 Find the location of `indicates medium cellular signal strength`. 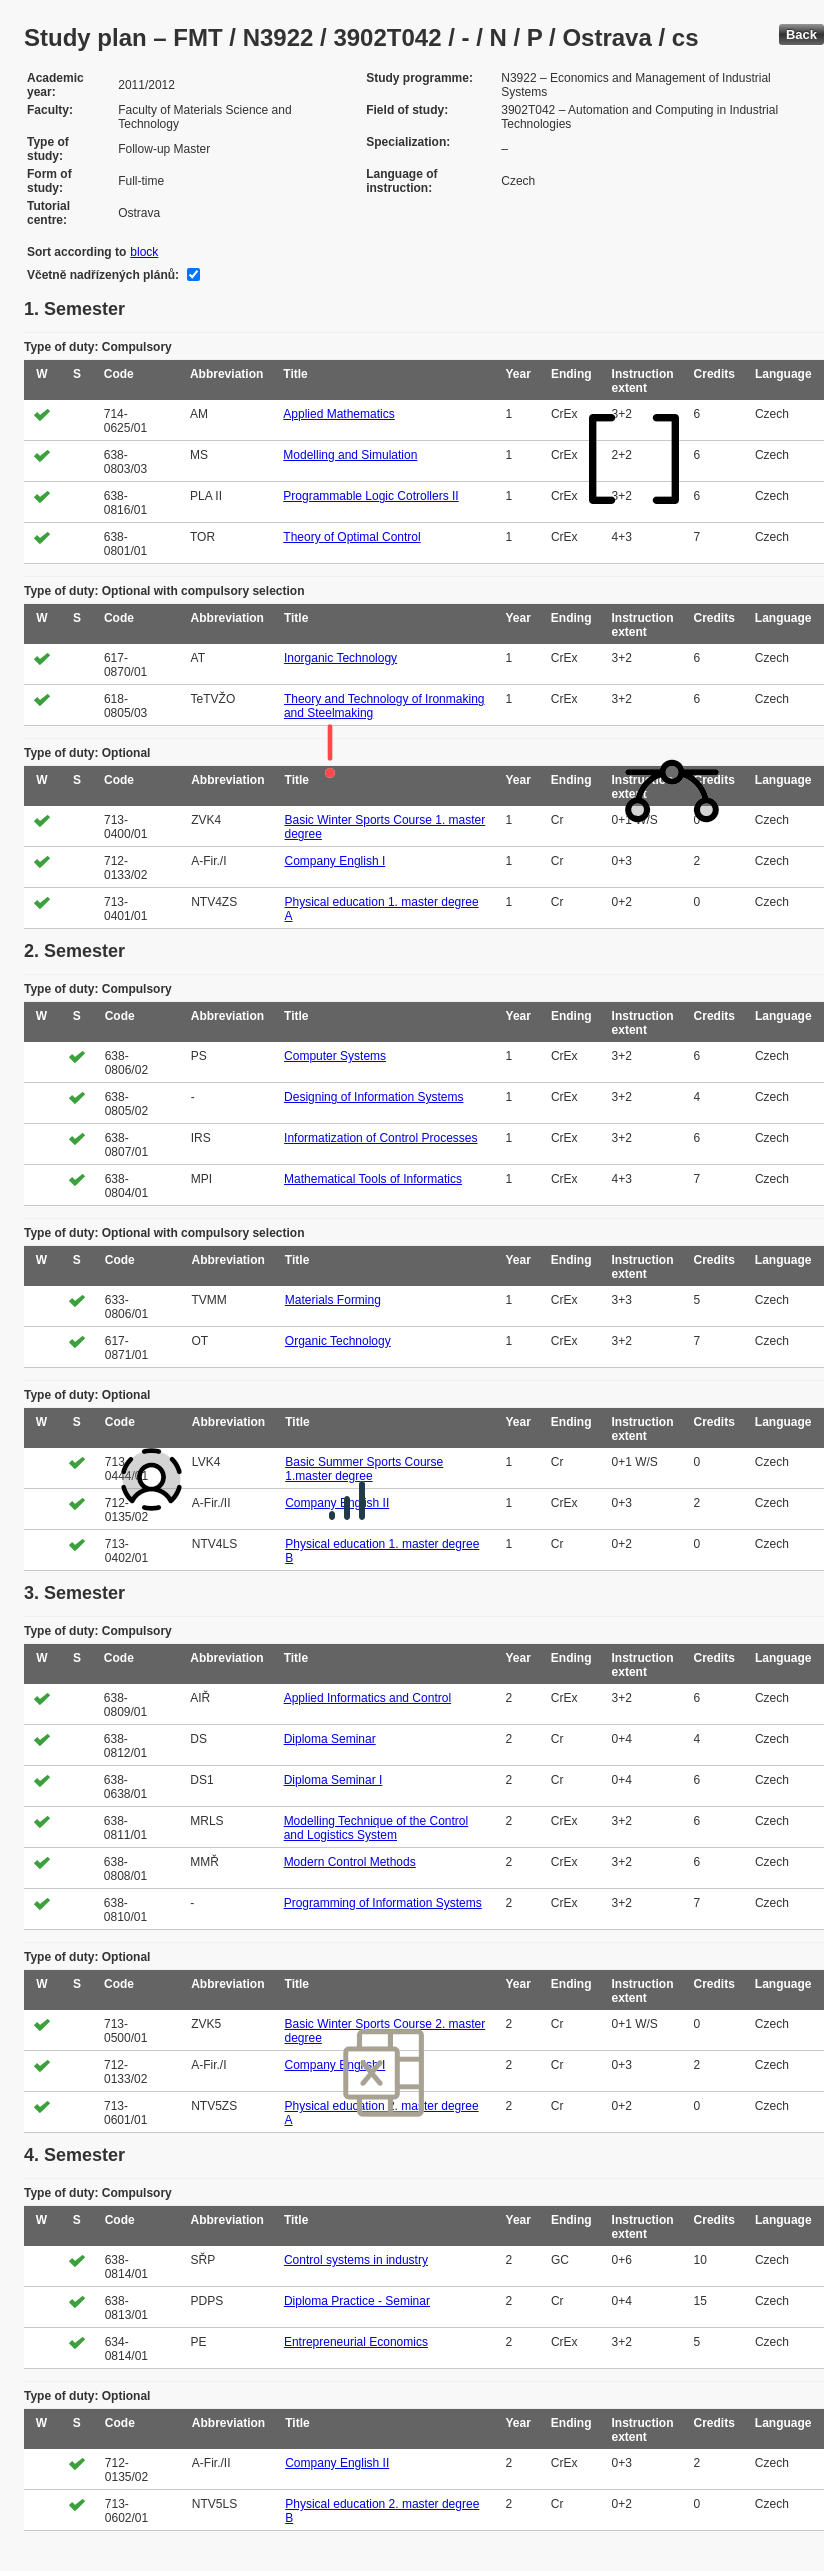

indicates medium cellular signal strength is located at coordinates (365, 1490).